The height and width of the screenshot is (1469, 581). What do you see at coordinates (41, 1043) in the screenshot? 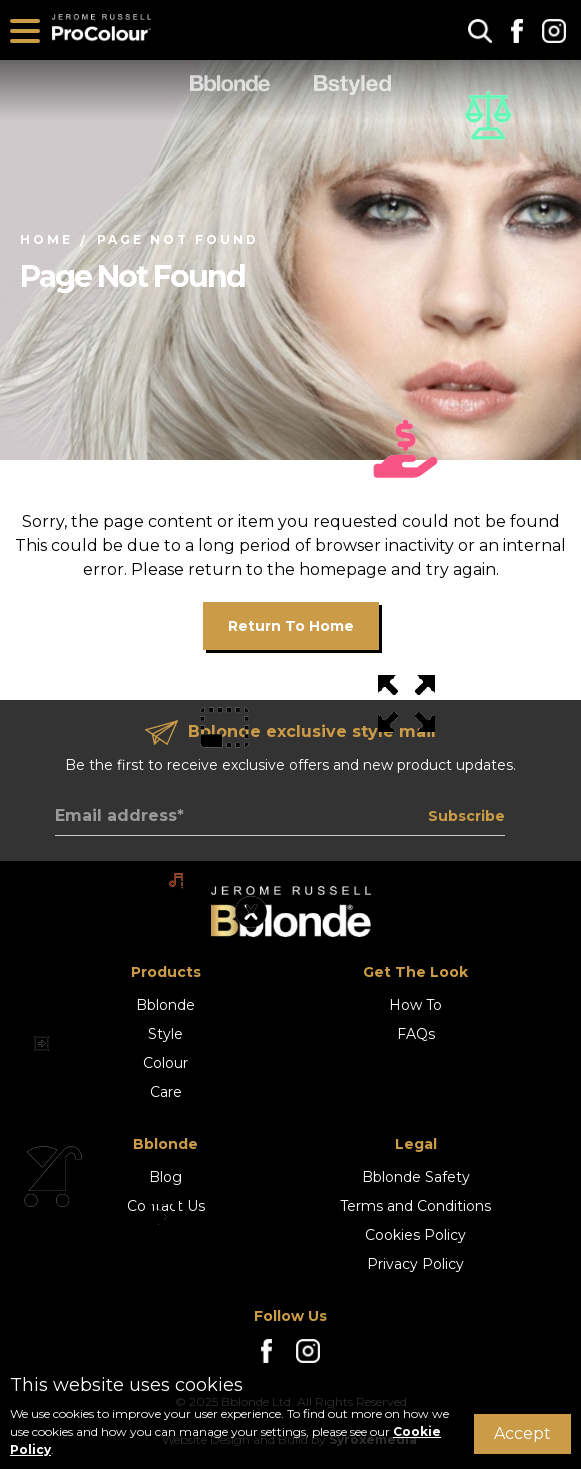
I see `navigate to the next screen or step` at bounding box center [41, 1043].